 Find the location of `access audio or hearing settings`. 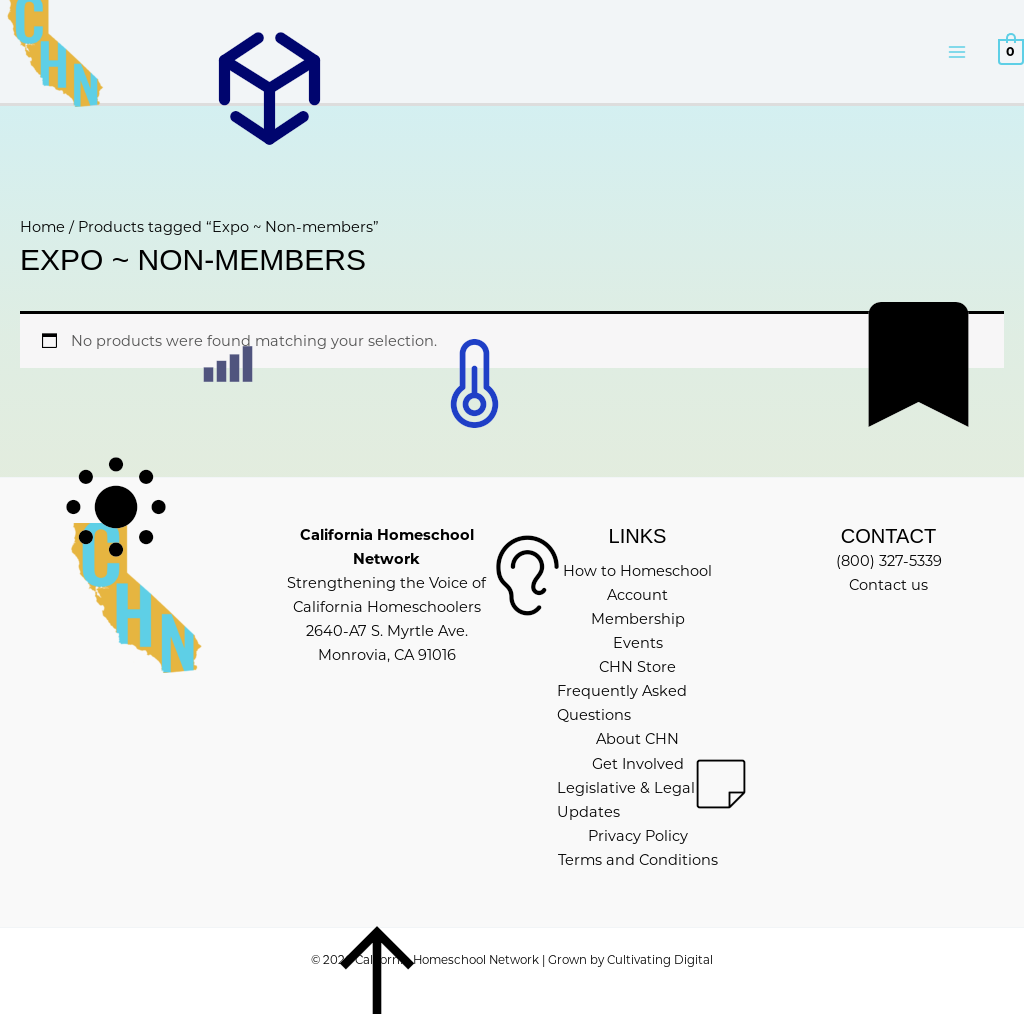

access audio or hearing settings is located at coordinates (527, 575).